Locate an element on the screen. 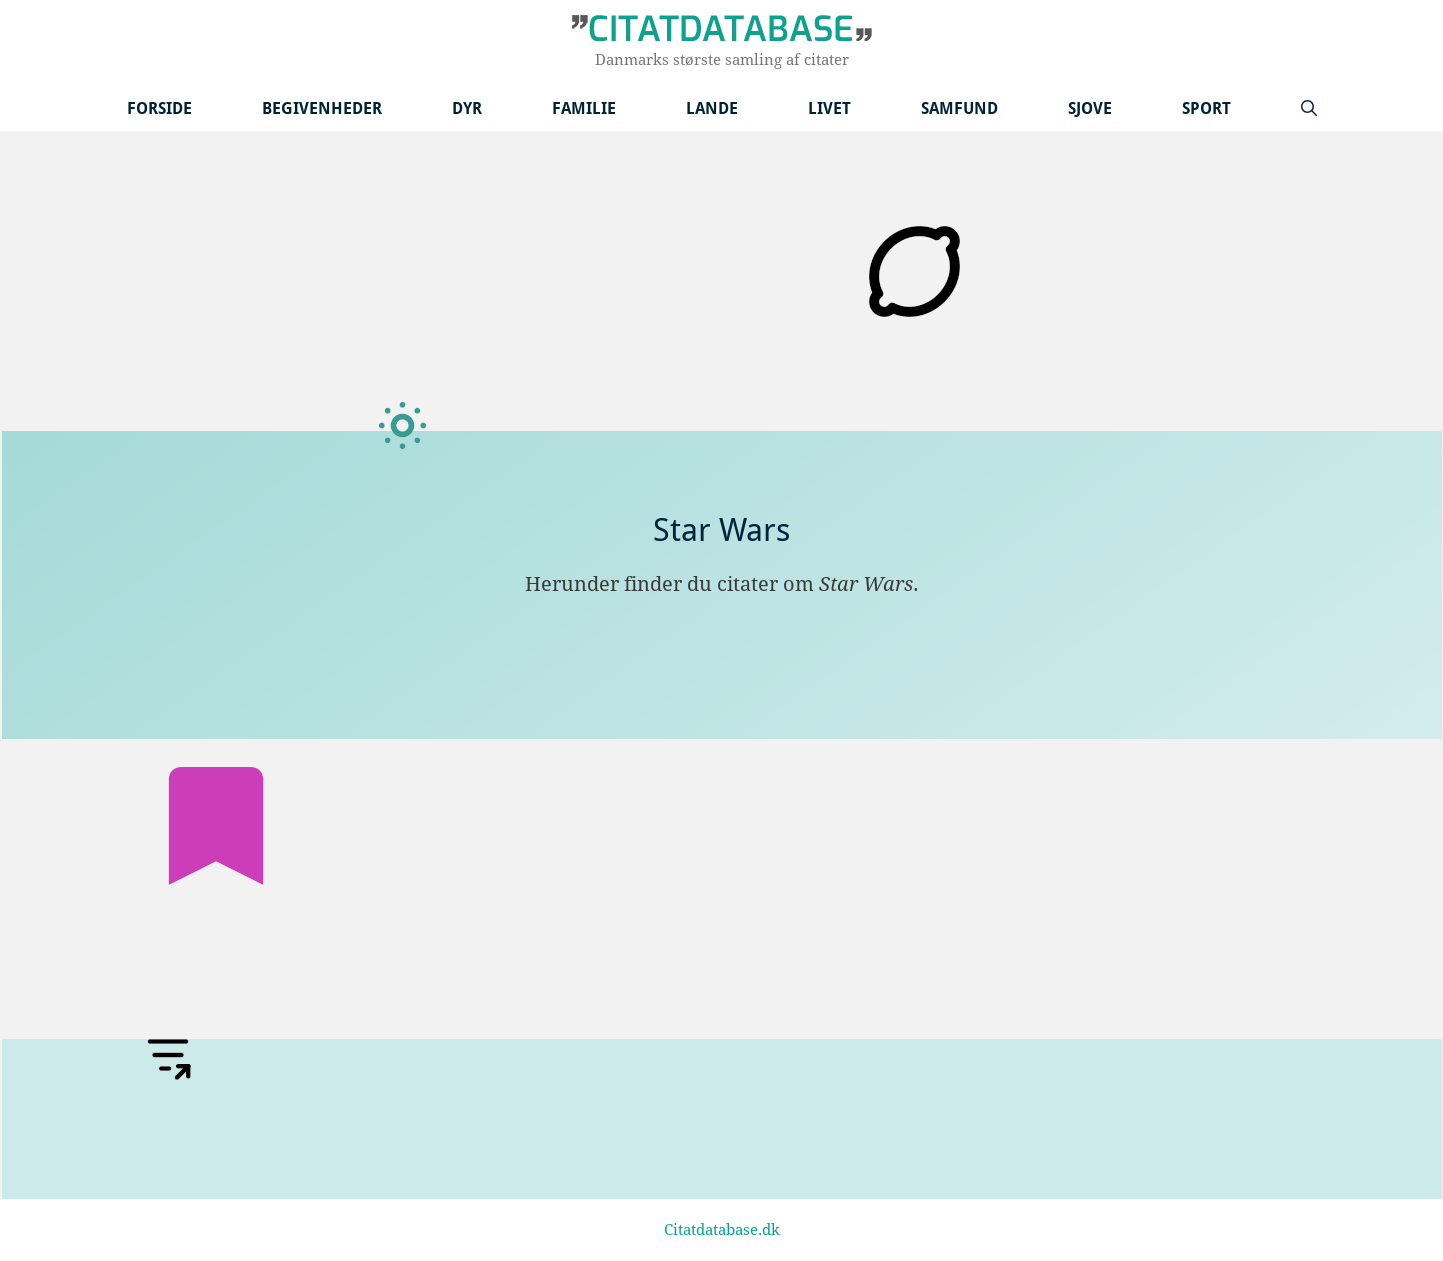 The height and width of the screenshot is (1261, 1443). decrease screen brightness is located at coordinates (402, 425).